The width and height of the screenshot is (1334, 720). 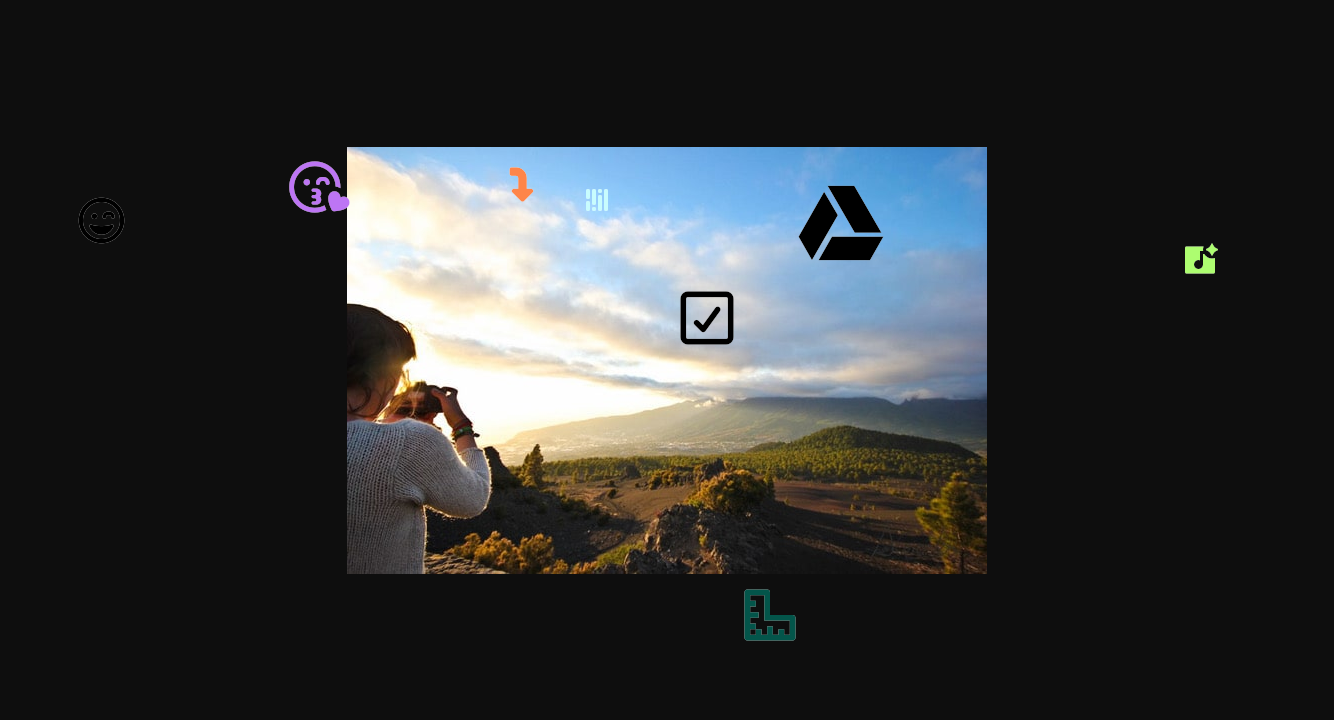 I want to click on navigate to the next item below, so click(x=522, y=184).